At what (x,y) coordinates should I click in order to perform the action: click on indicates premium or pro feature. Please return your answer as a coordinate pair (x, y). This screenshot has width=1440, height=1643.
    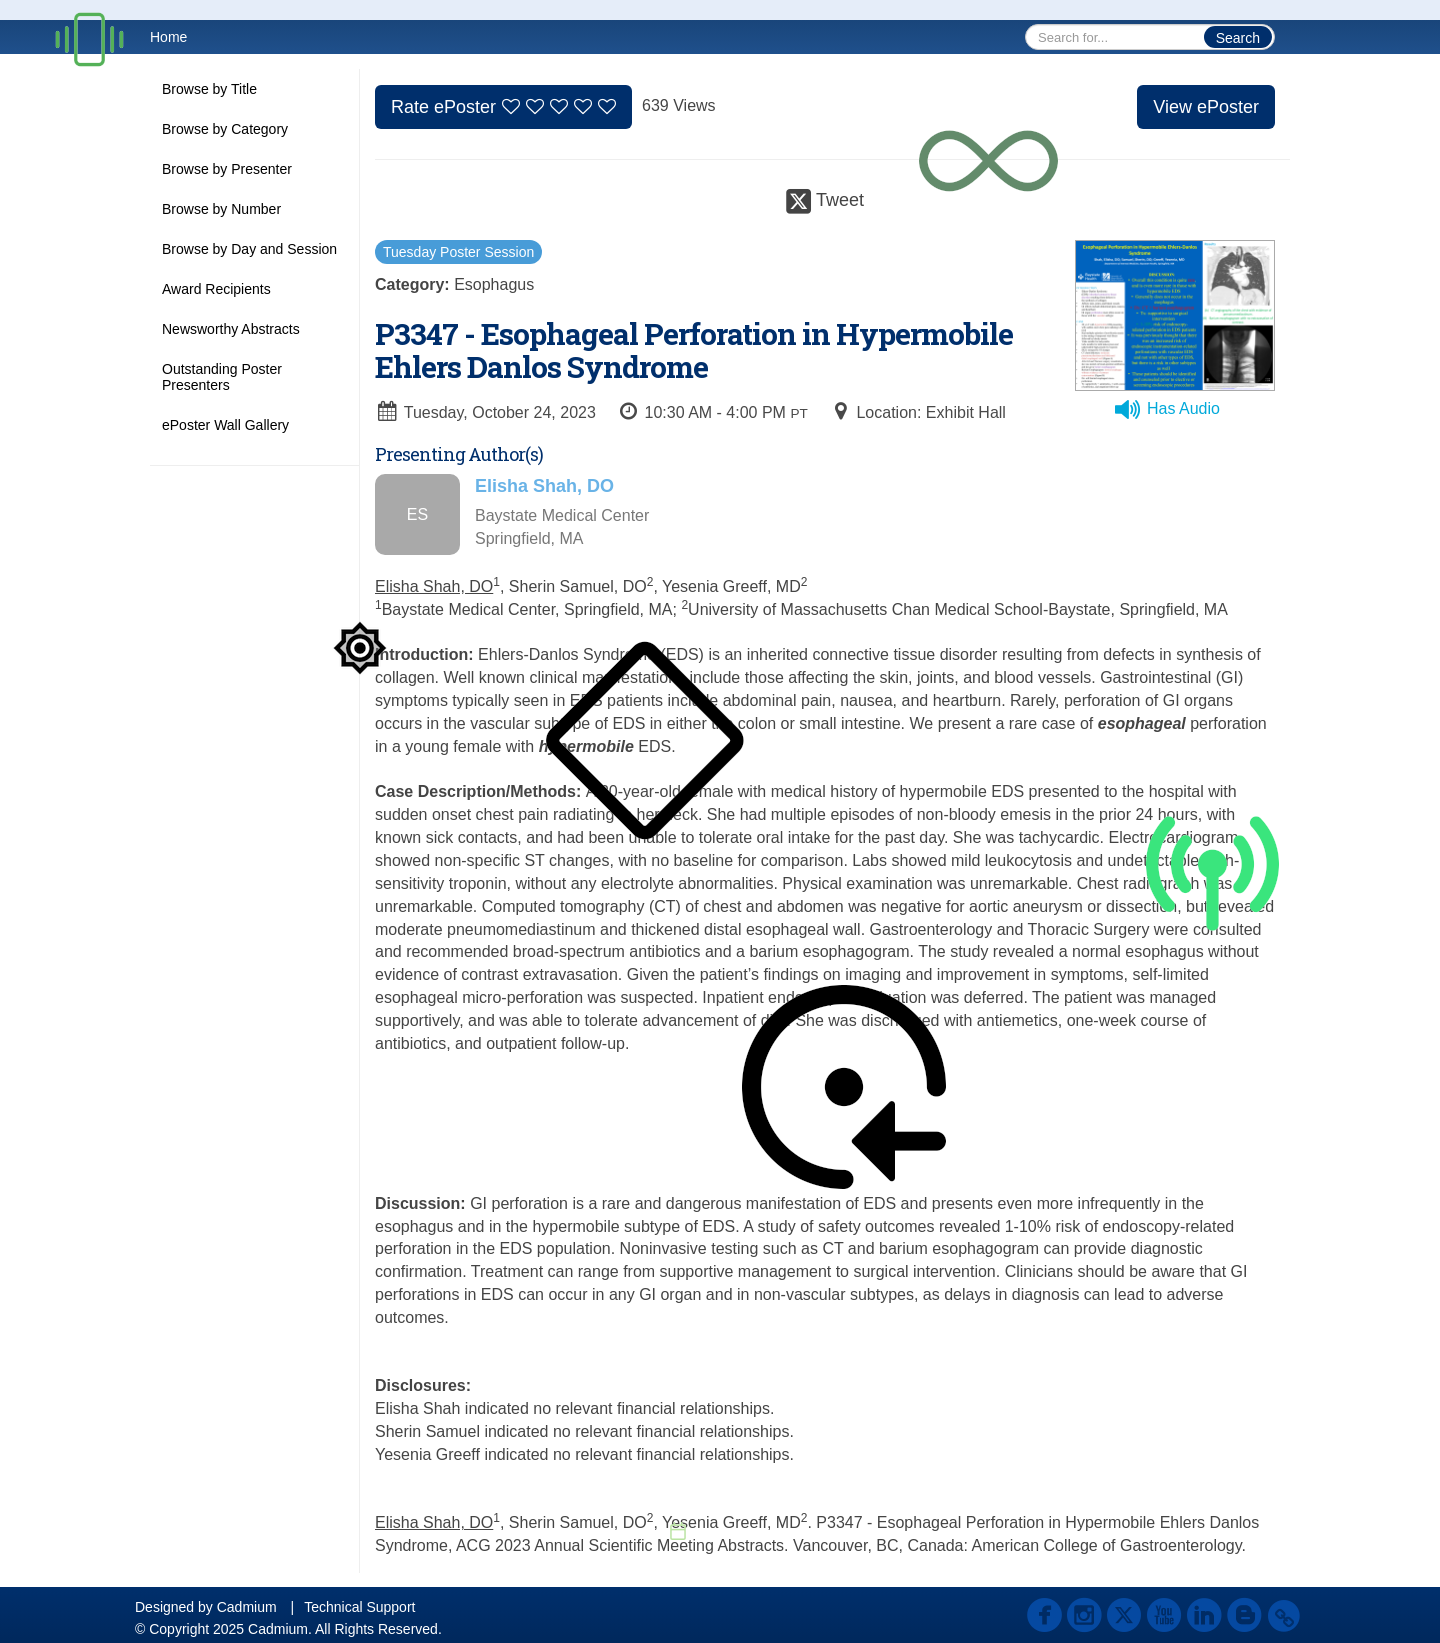
    Looking at the image, I should click on (644, 740).